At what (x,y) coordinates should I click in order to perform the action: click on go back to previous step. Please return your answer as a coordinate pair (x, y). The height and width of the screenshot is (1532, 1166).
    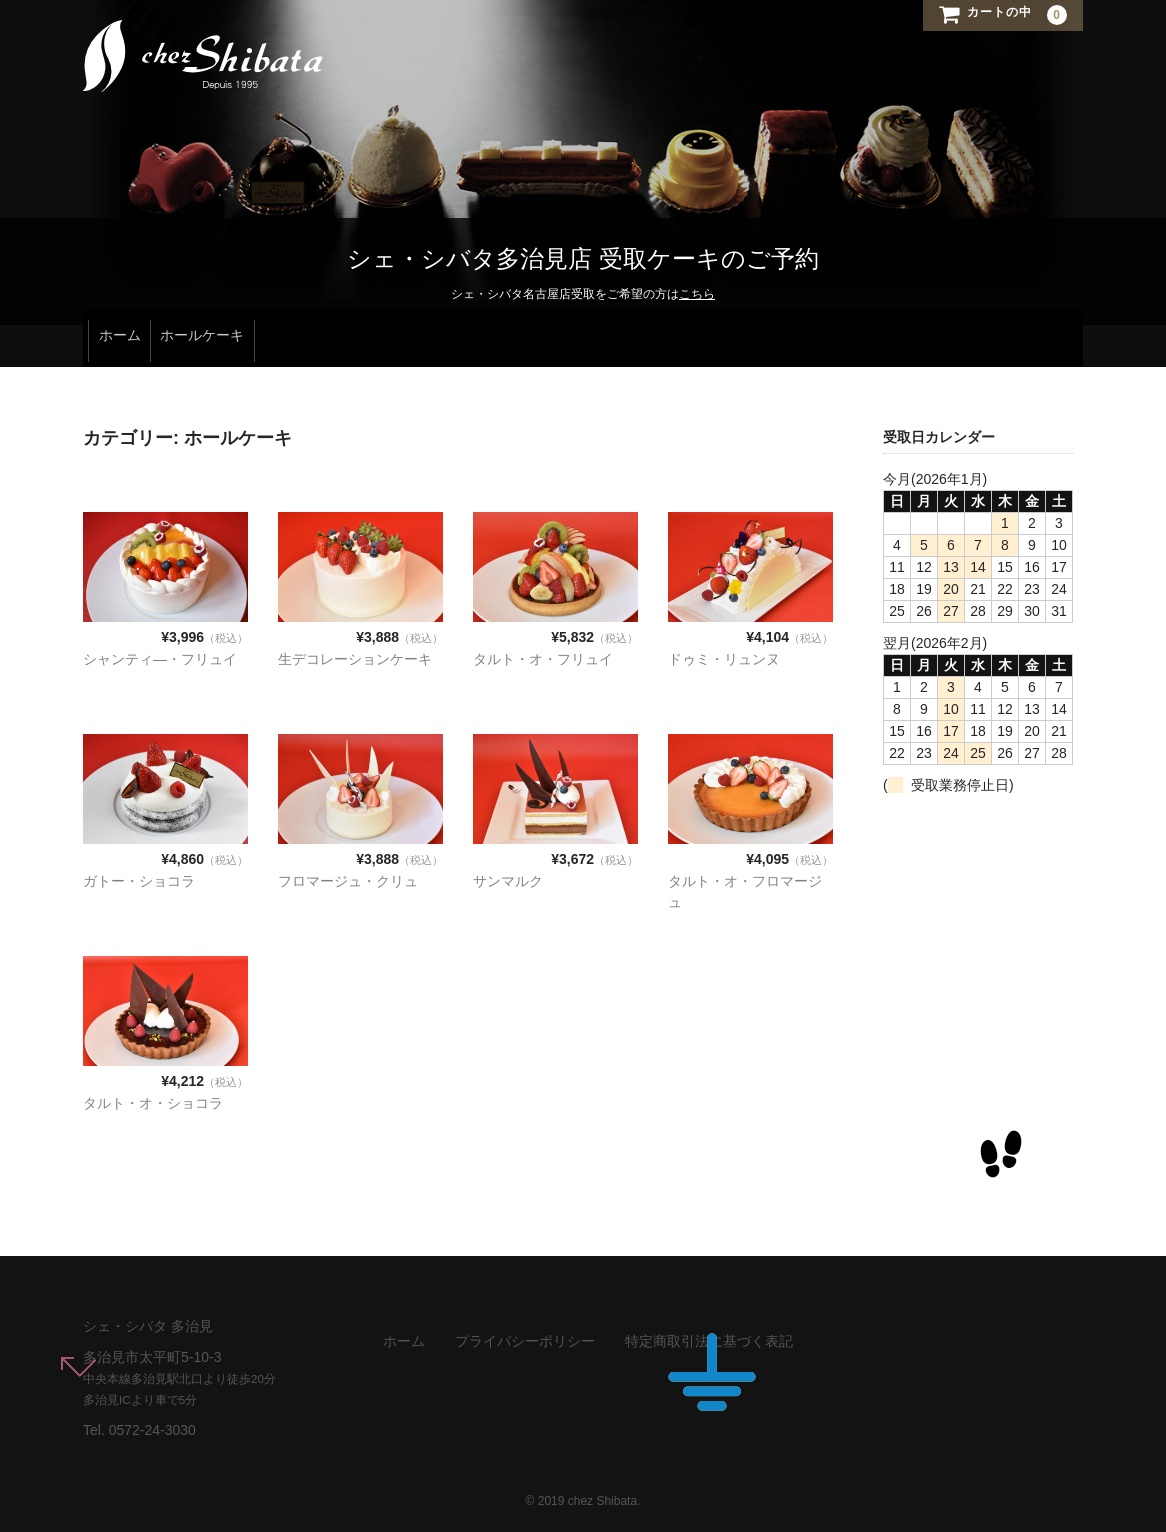
    Looking at the image, I should click on (78, 1365).